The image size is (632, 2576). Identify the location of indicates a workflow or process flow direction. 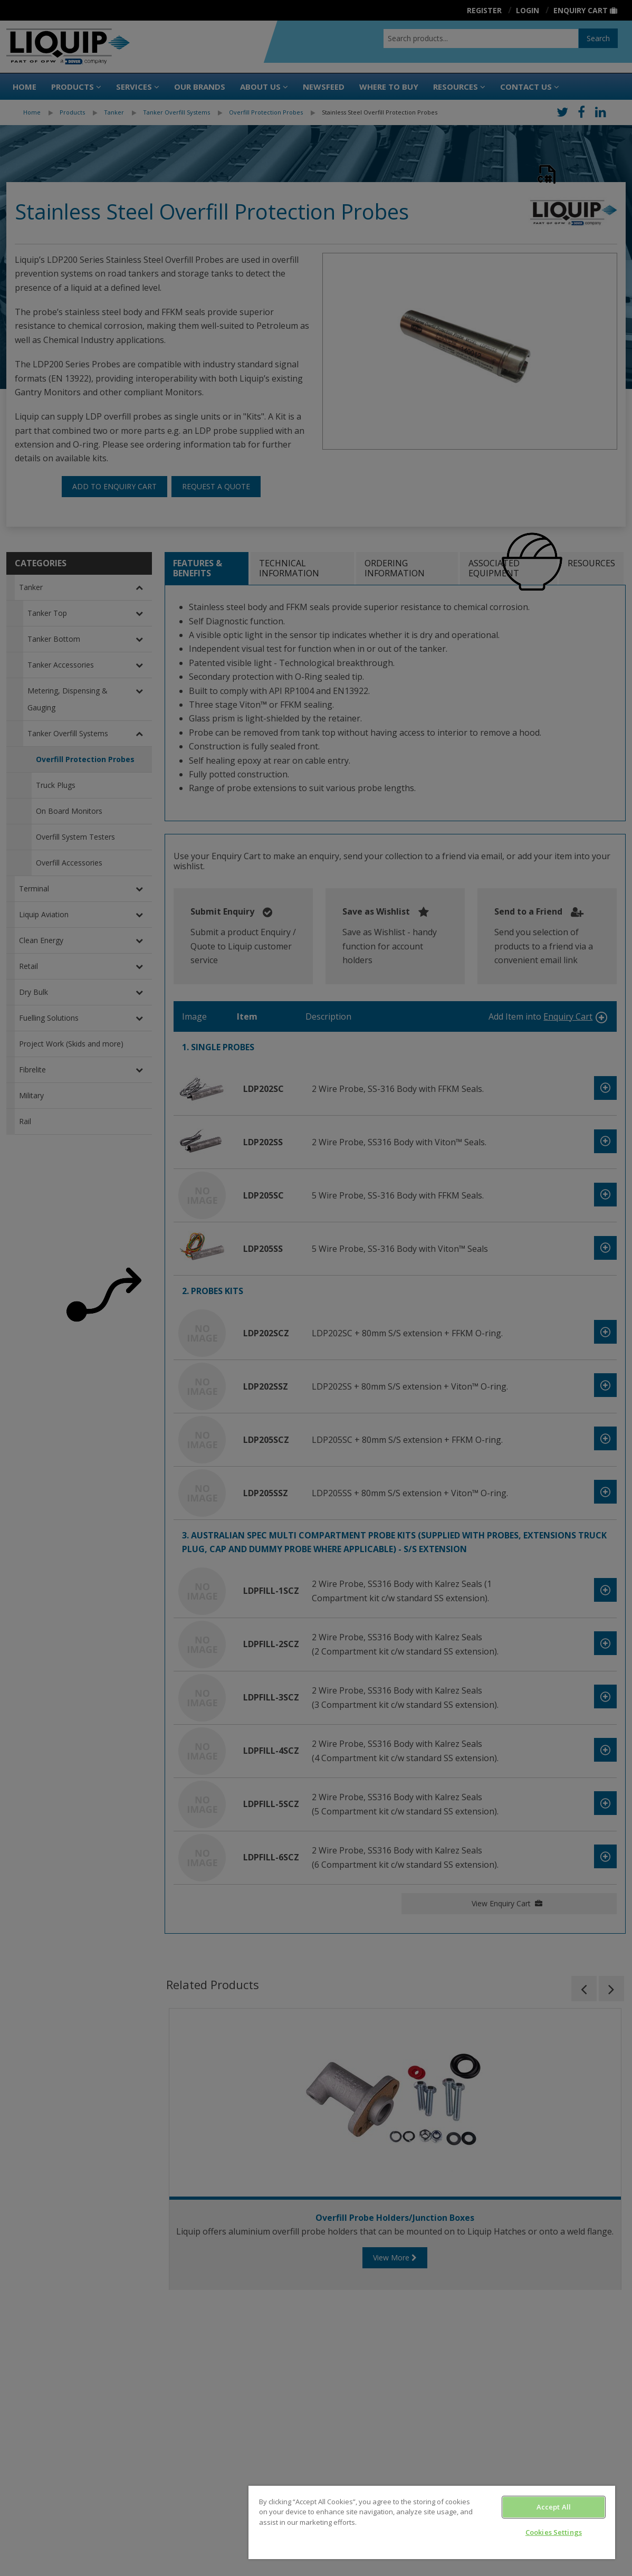
(102, 1296).